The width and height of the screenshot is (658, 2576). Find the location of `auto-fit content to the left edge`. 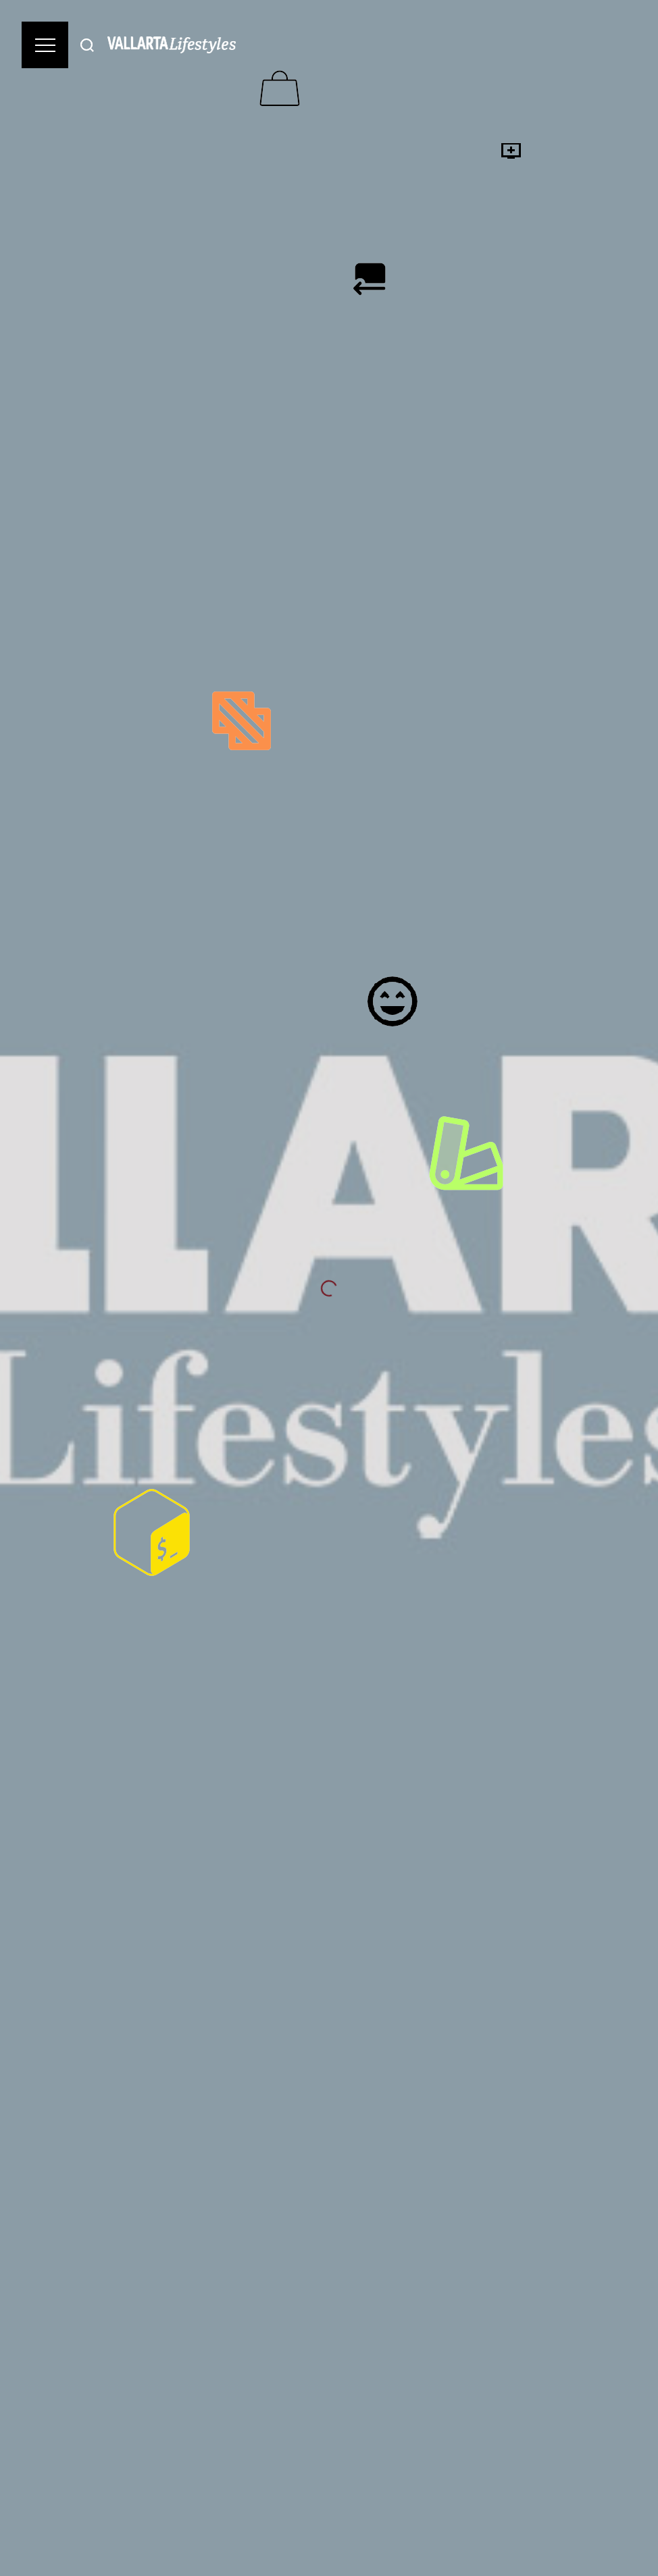

auto-fit content to the left edge is located at coordinates (370, 278).